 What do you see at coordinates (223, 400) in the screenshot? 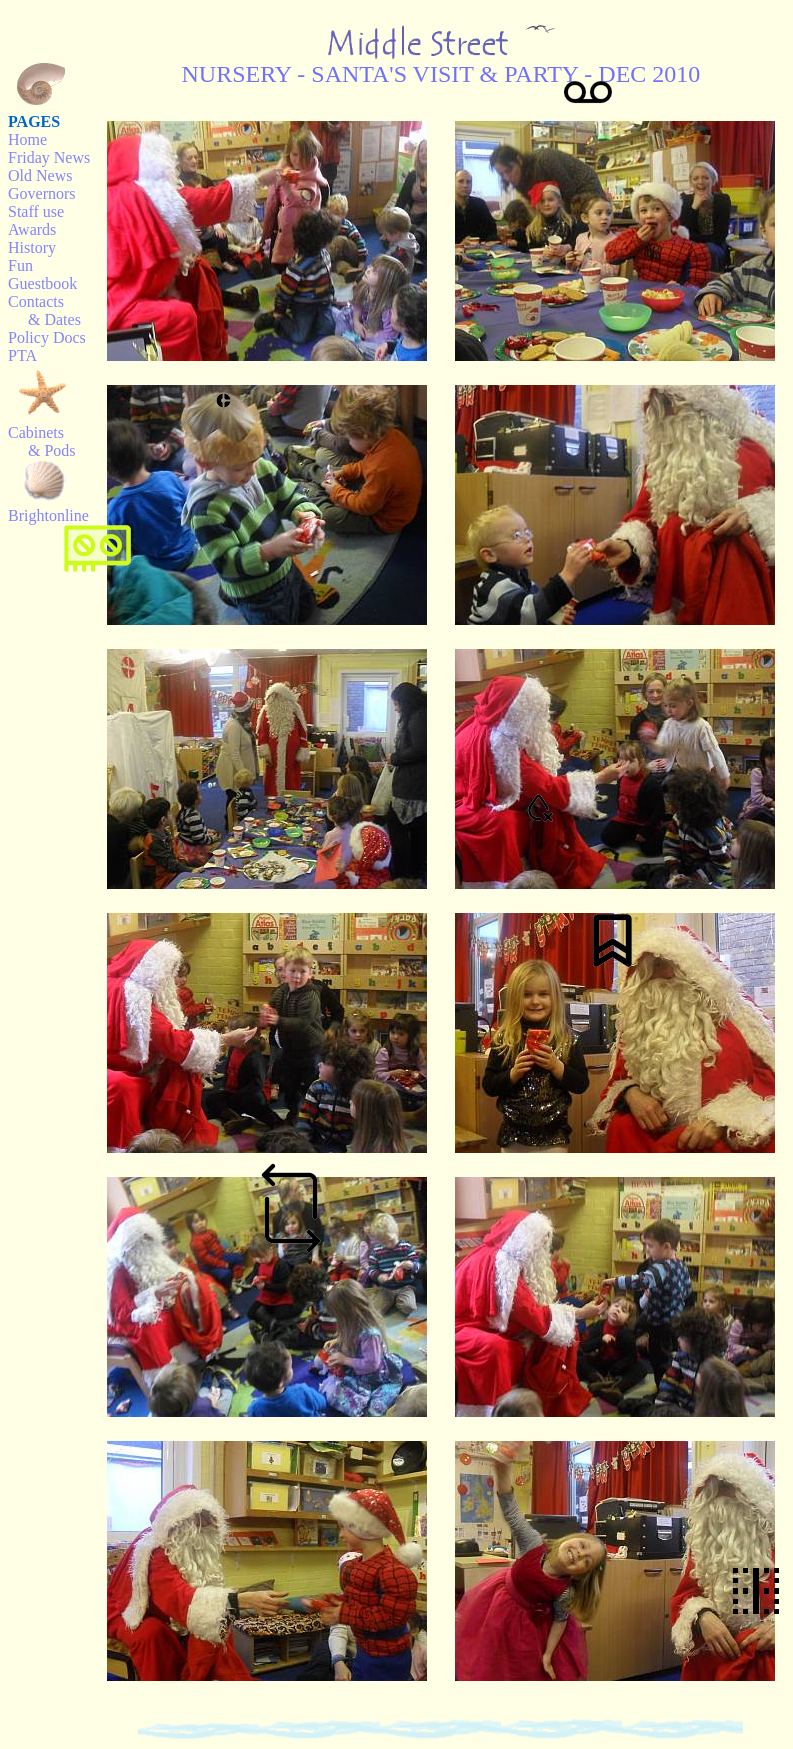
I see `view analytics or statistics breakdown` at bounding box center [223, 400].